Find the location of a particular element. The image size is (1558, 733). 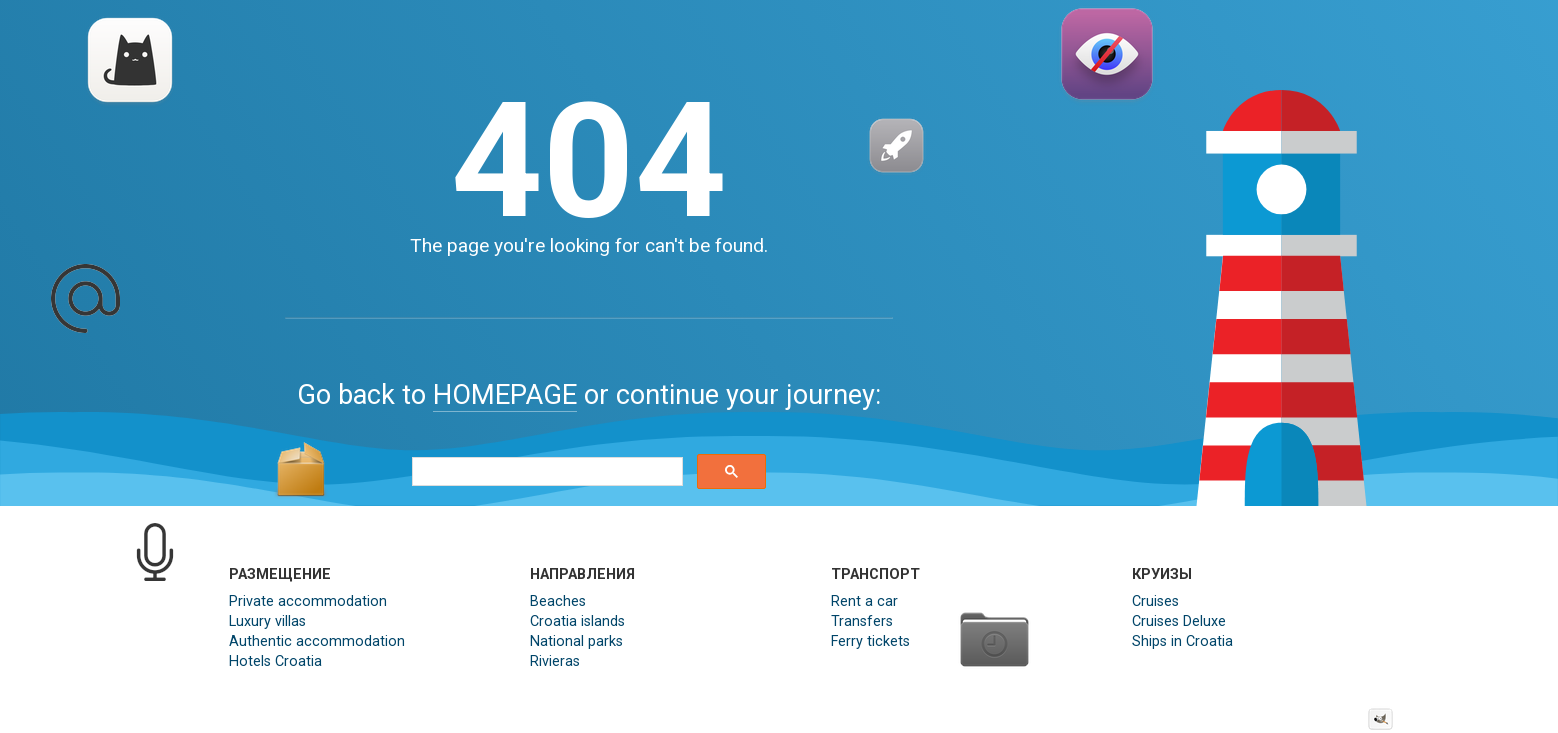

manage linked online accounts is located at coordinates (85, 298).